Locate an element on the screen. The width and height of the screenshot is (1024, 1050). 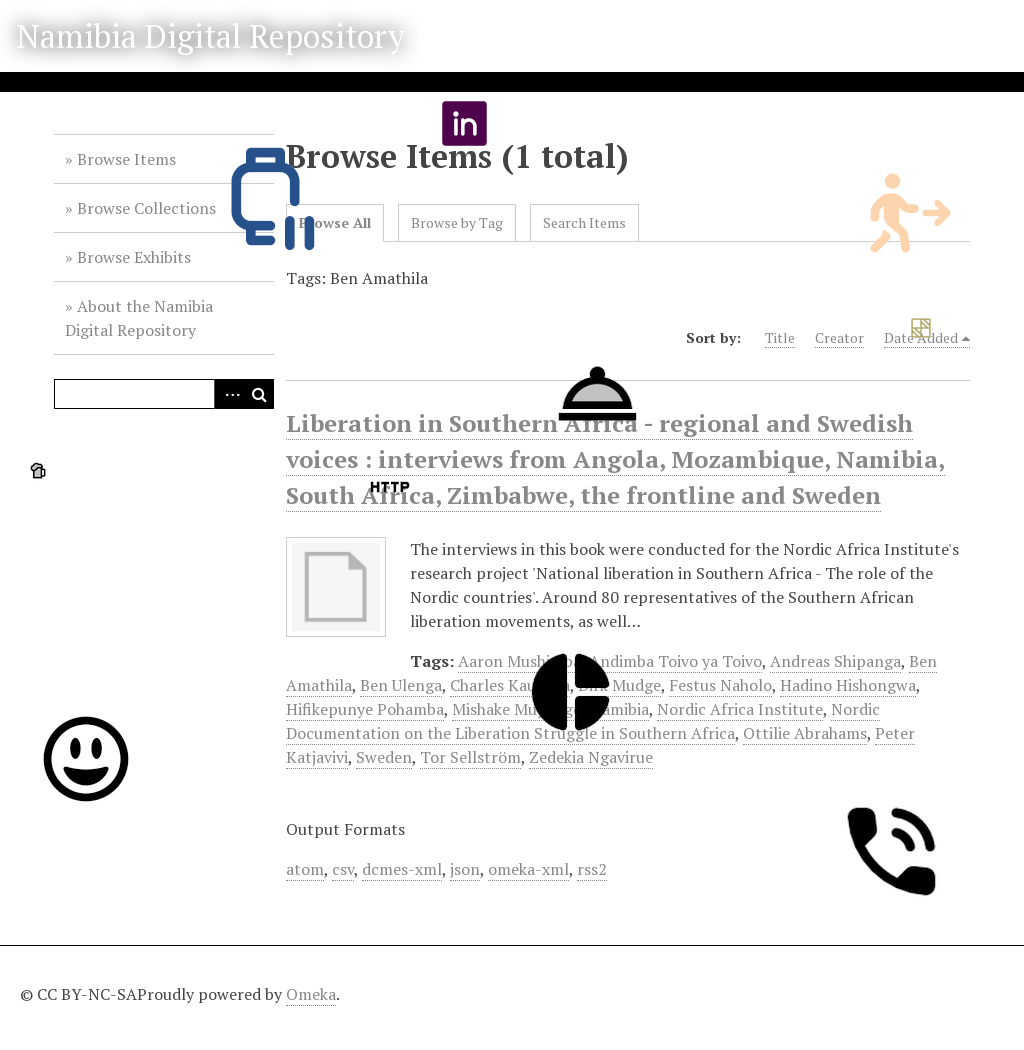
indicates transparency or no background in image editing is located at coordinates (921, 328).